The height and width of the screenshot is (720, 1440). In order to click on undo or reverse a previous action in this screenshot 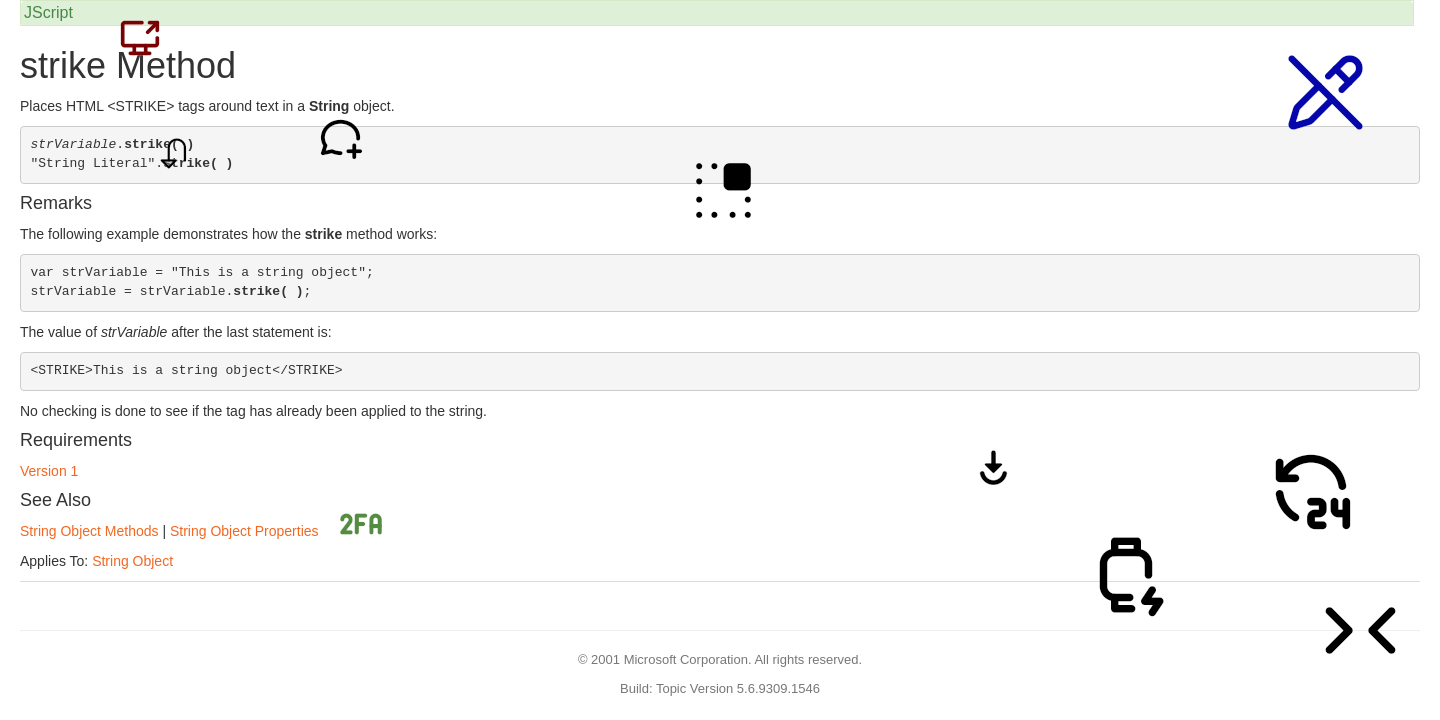, I will do `click(174, 153)`.